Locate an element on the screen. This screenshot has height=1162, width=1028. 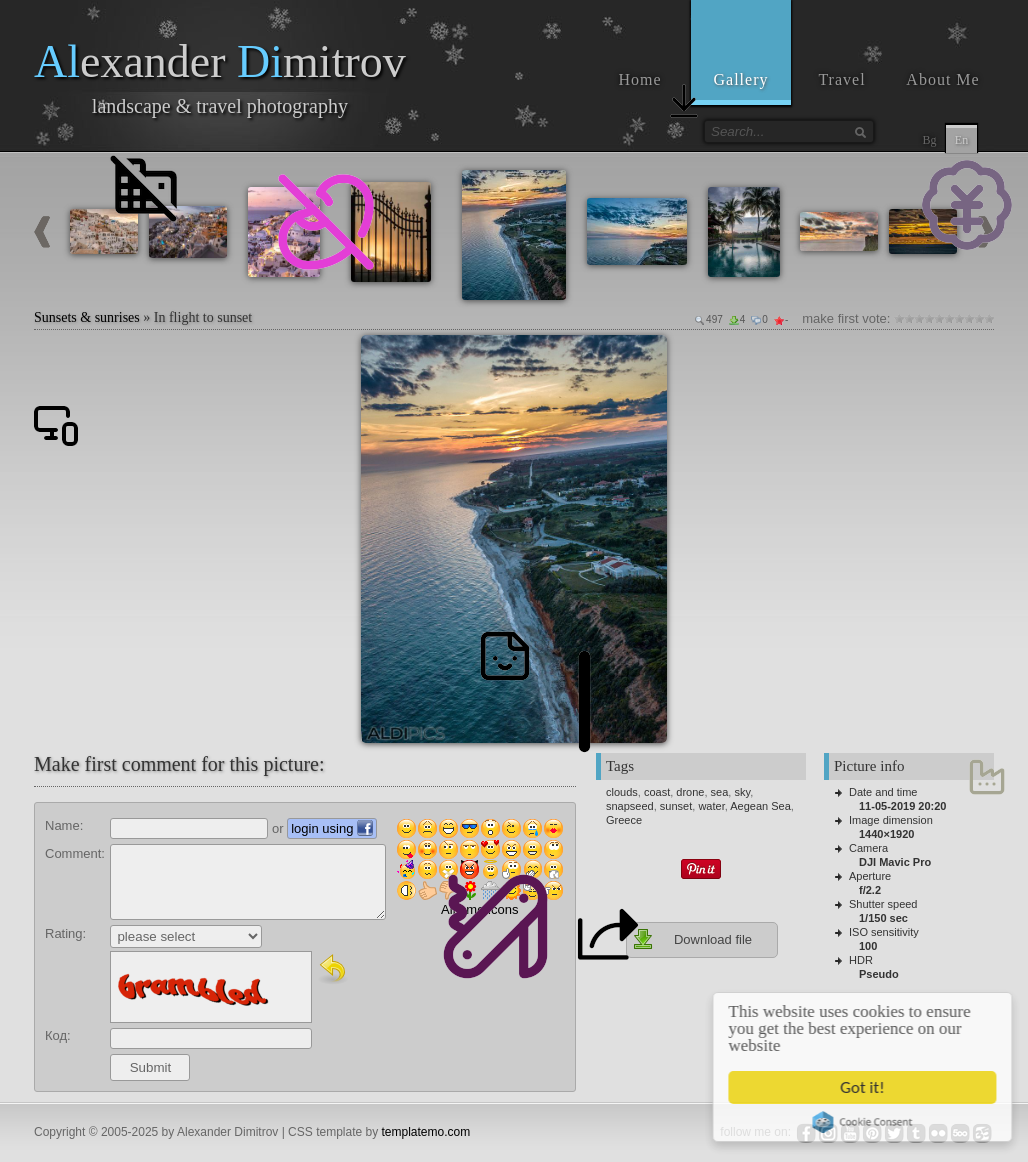
indicates item contains no beans or is bean-free is located at coordinates (326, 222).